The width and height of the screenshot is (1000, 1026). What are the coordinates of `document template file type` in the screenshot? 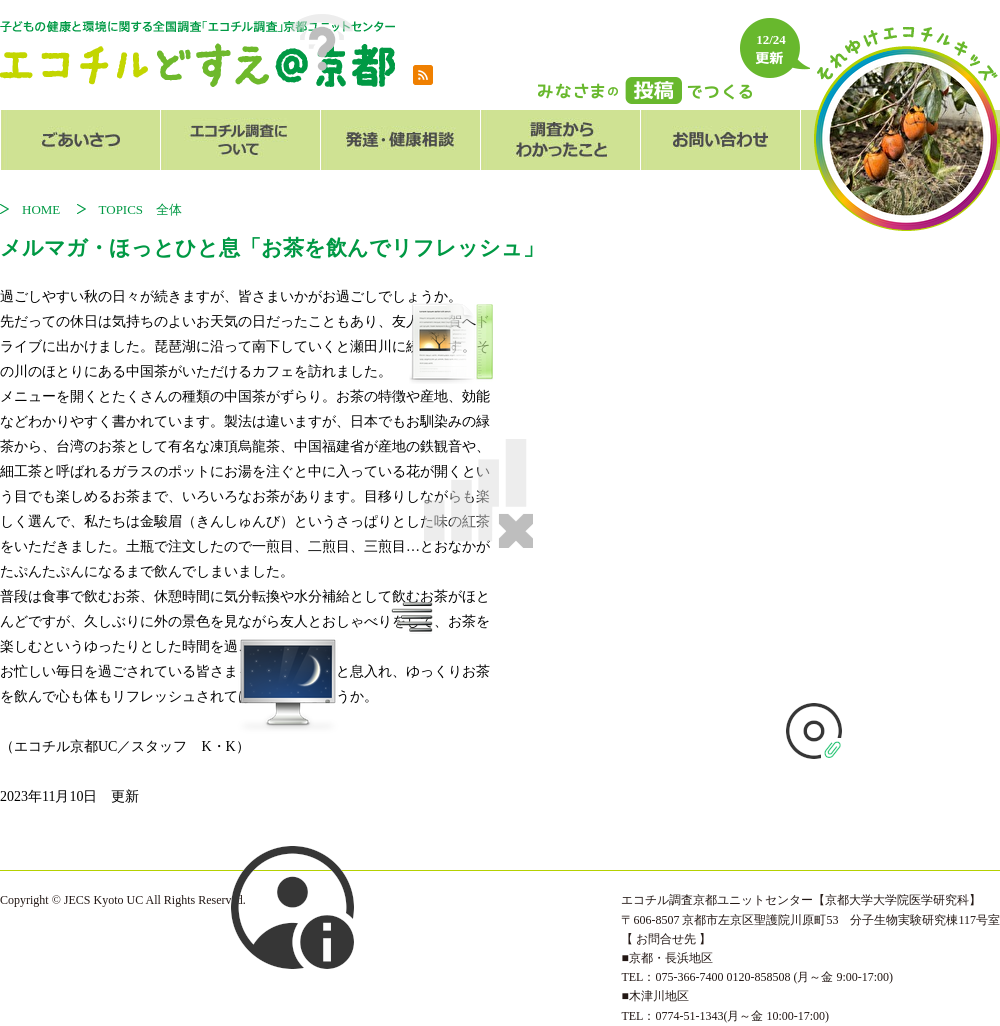 It's located at (451, 341).